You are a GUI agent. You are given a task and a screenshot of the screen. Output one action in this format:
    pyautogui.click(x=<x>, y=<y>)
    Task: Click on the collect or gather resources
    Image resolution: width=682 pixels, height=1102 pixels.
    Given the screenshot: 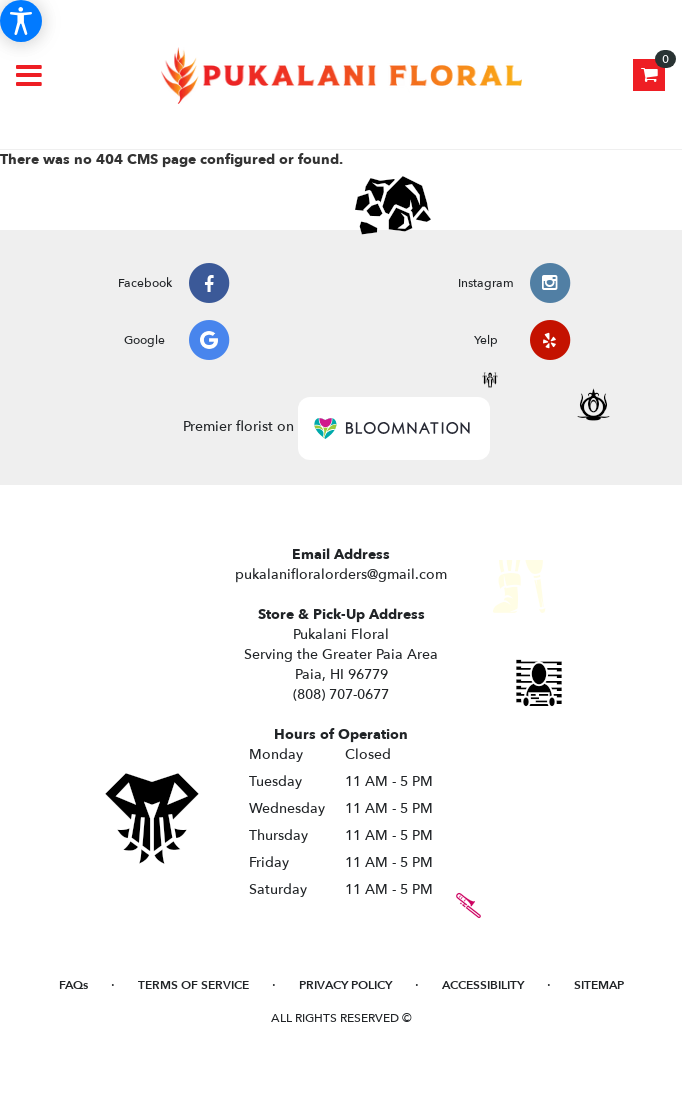 What is the action you would take?
    pyautogui.click(x=392, y=200)
    